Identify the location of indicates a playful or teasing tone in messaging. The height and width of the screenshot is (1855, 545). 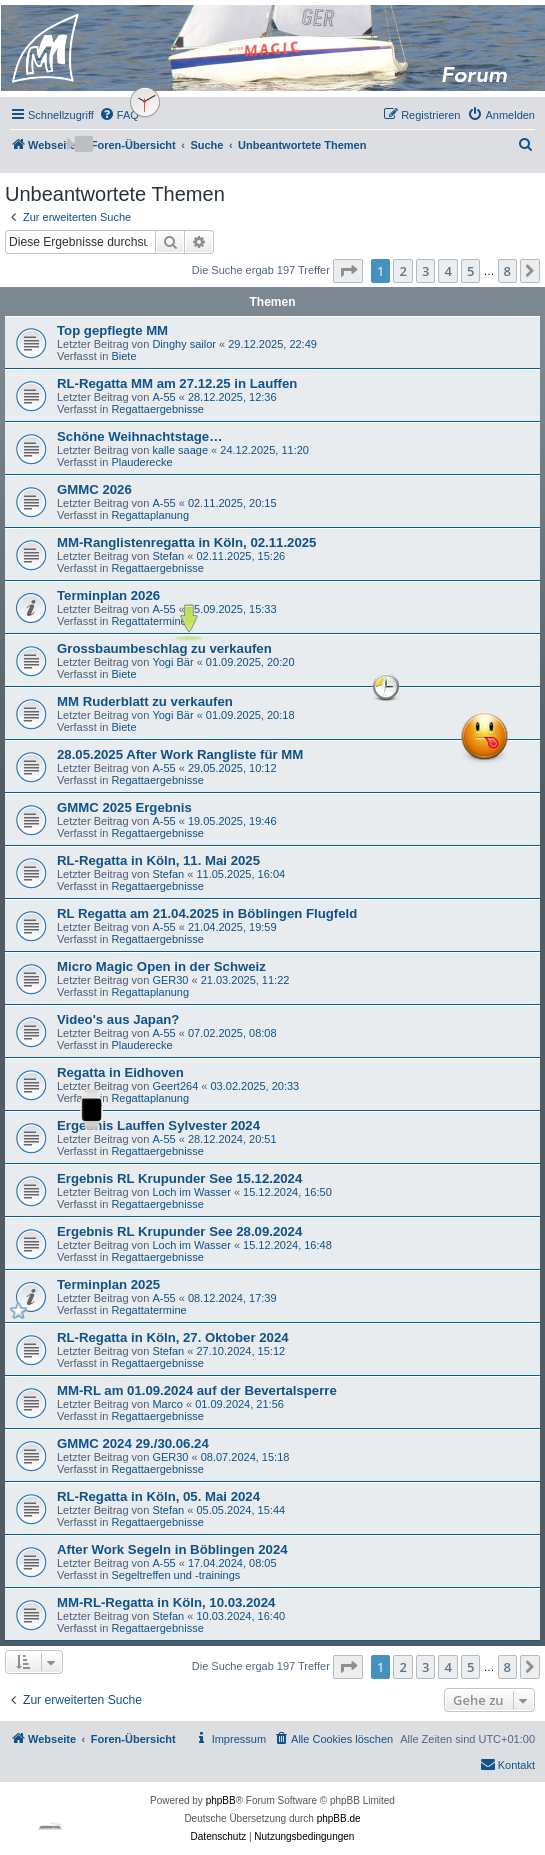
(485, 737).